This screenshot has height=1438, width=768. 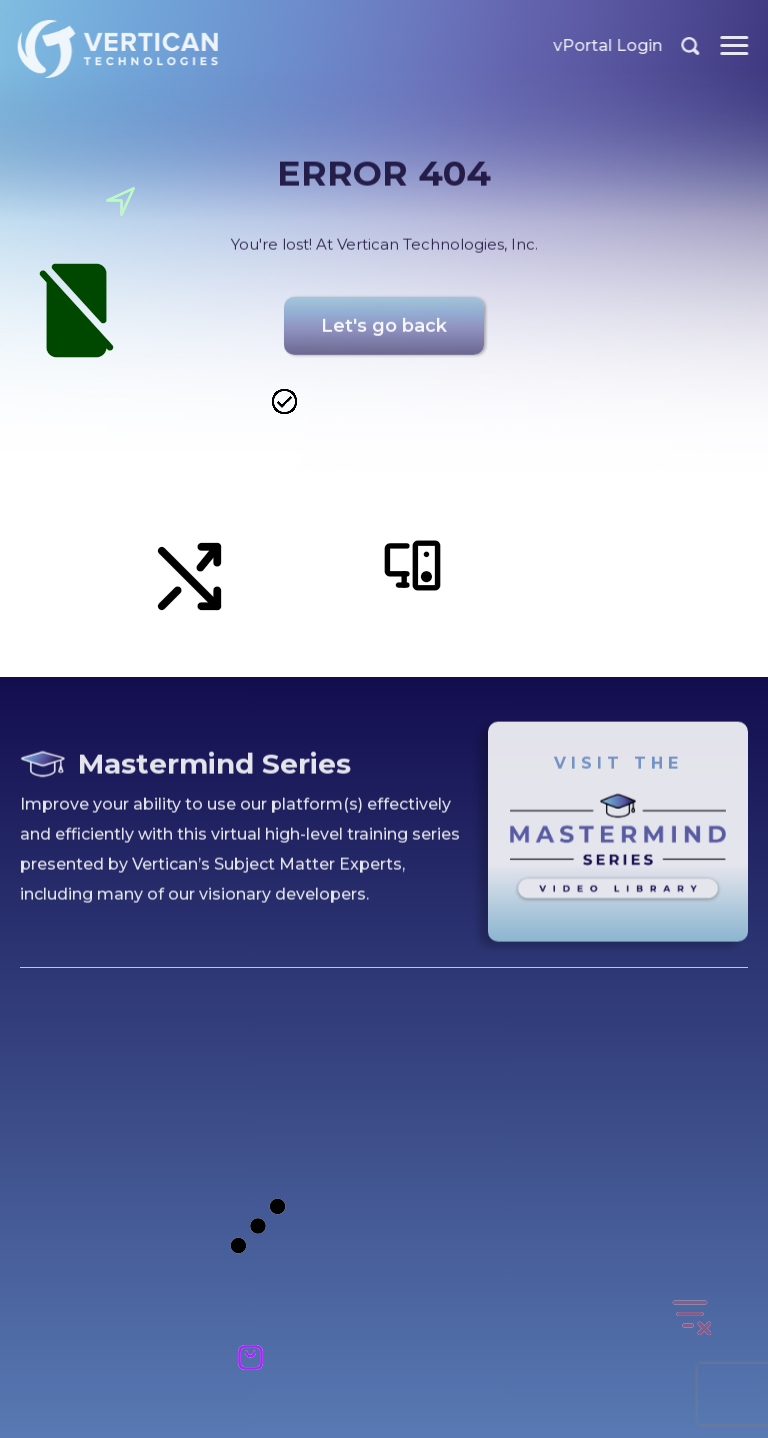 What do you see at coordinates (76, 310) in the screenshot?
I see `mobile device disabled or unavailable` at bounding box center [76, 310].